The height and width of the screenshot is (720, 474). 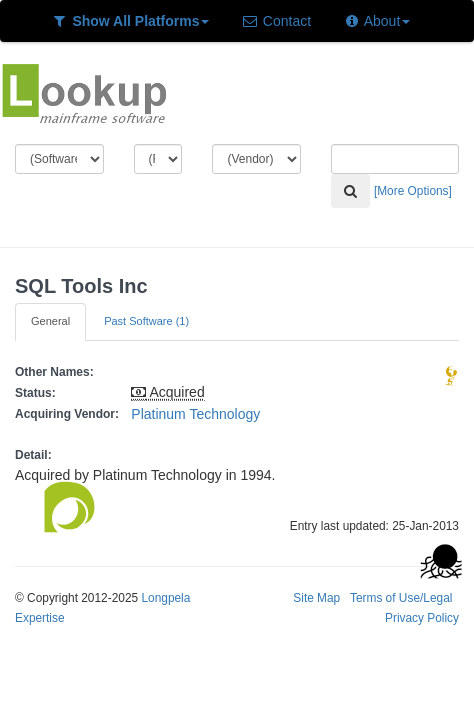 What do you see at coordinates (451, 375) in the screenshot?
I see `view world map or global content` at bounding box center [451, 375].